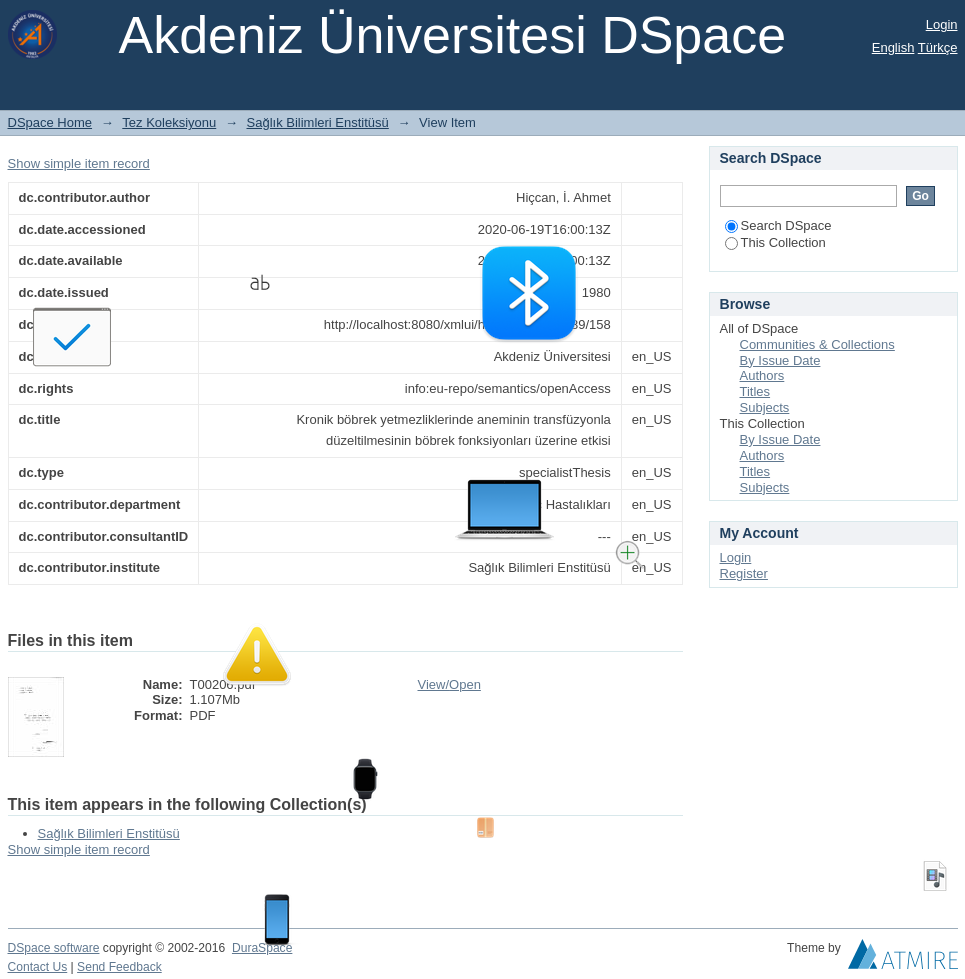 This screenshot has height=979, width=965. Describe the element at coordinates (504, 500) in the screenshot. I see `represents this macbook device in system settings` at that location.